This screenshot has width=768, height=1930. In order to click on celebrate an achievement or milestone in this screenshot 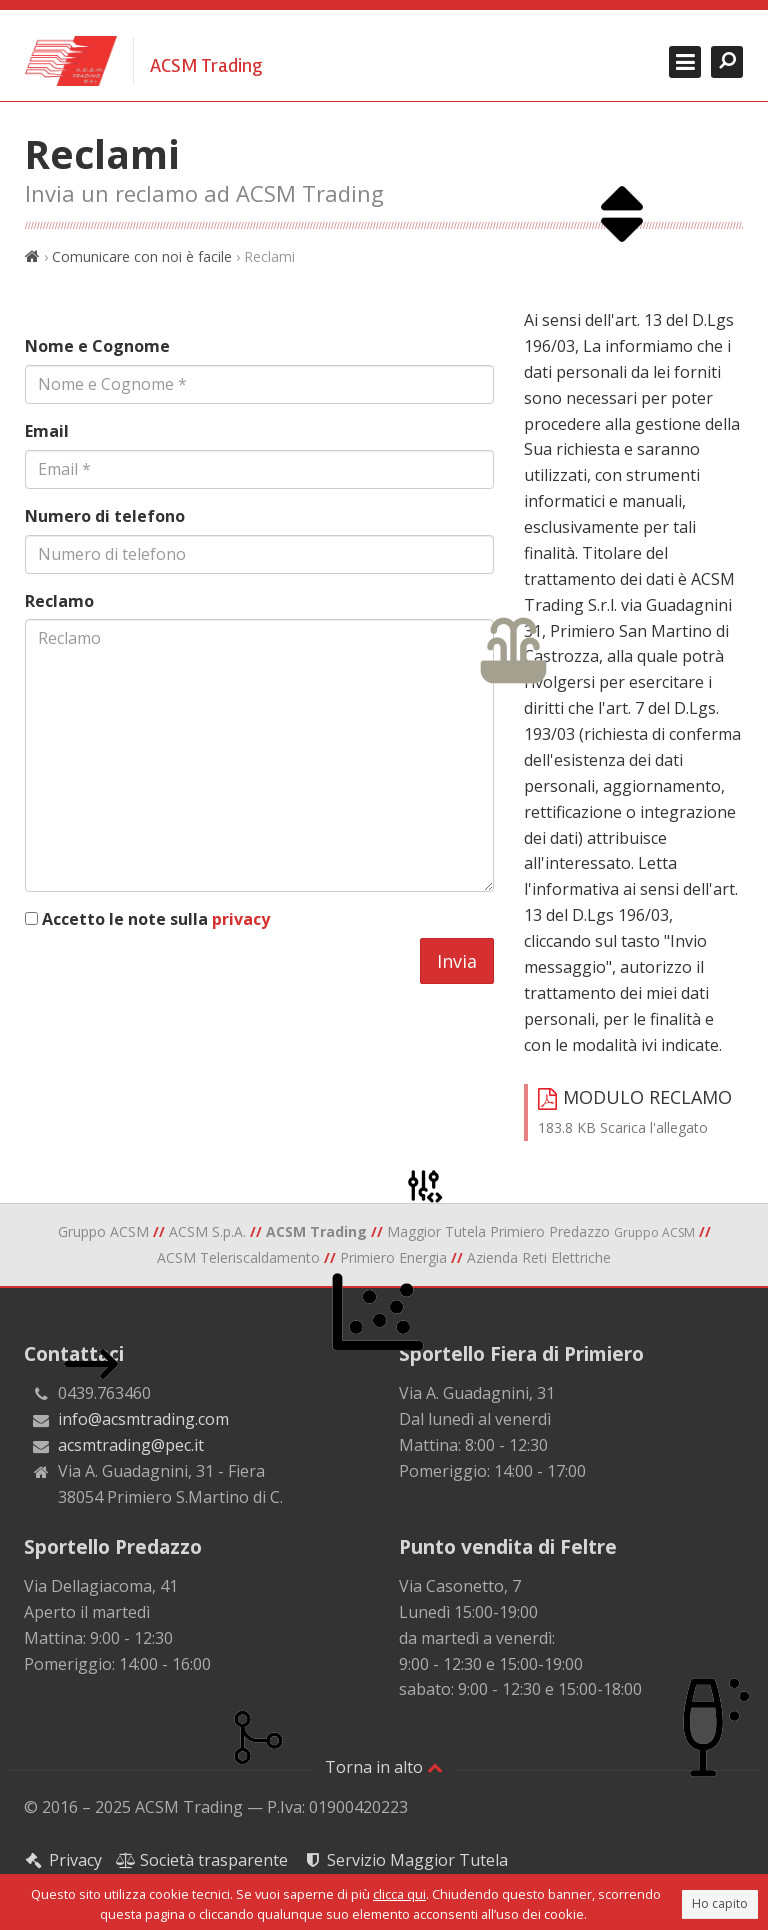, I will do `click(706, 1727)`.